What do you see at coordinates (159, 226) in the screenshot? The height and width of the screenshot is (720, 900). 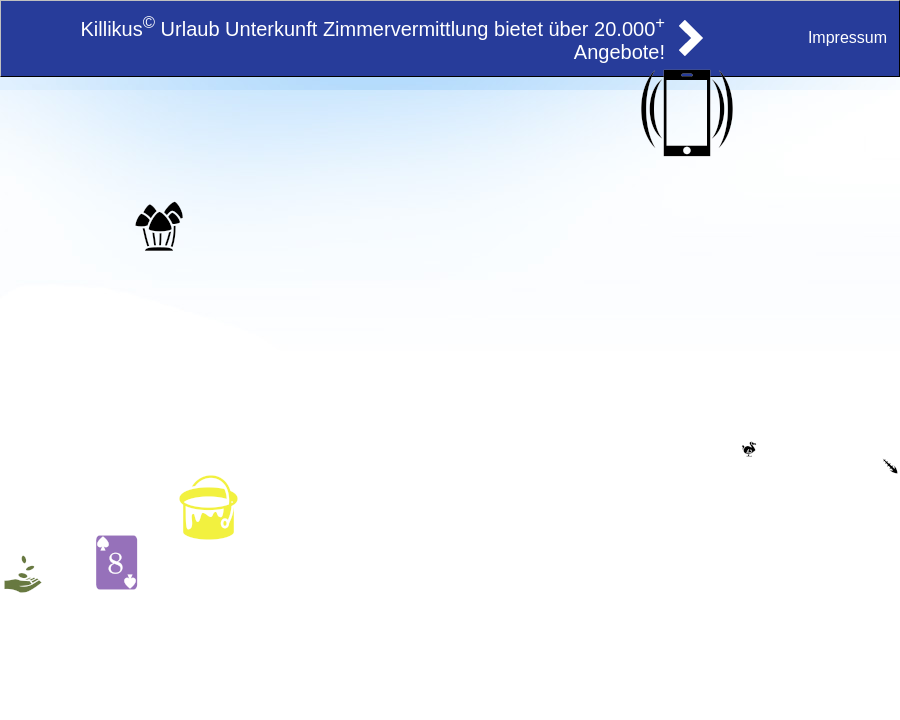 I see `access foraging or nature-related content` at bounding box center [159, 226].